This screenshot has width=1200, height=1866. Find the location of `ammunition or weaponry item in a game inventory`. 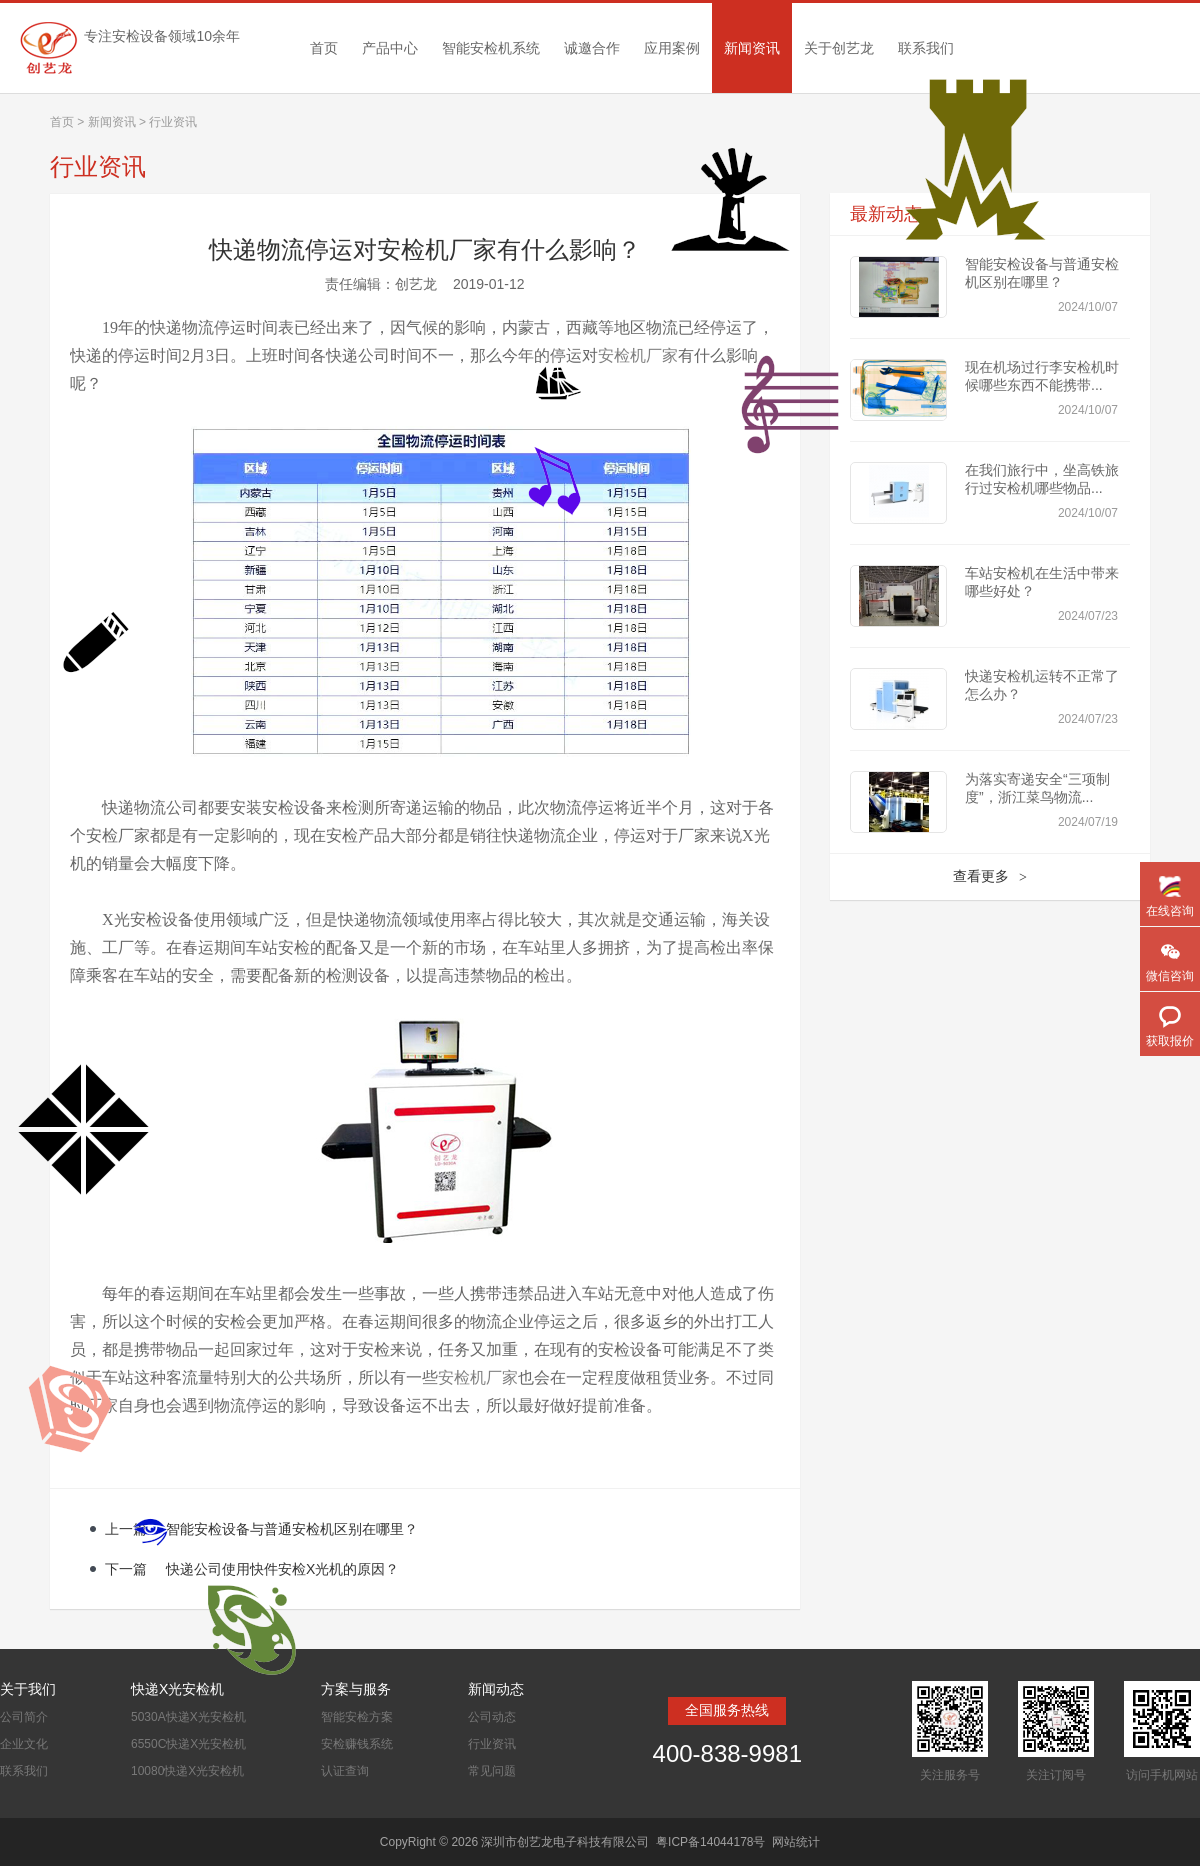

ammunition or weaponry item in a game inventory is located at coordinates (96, 642).